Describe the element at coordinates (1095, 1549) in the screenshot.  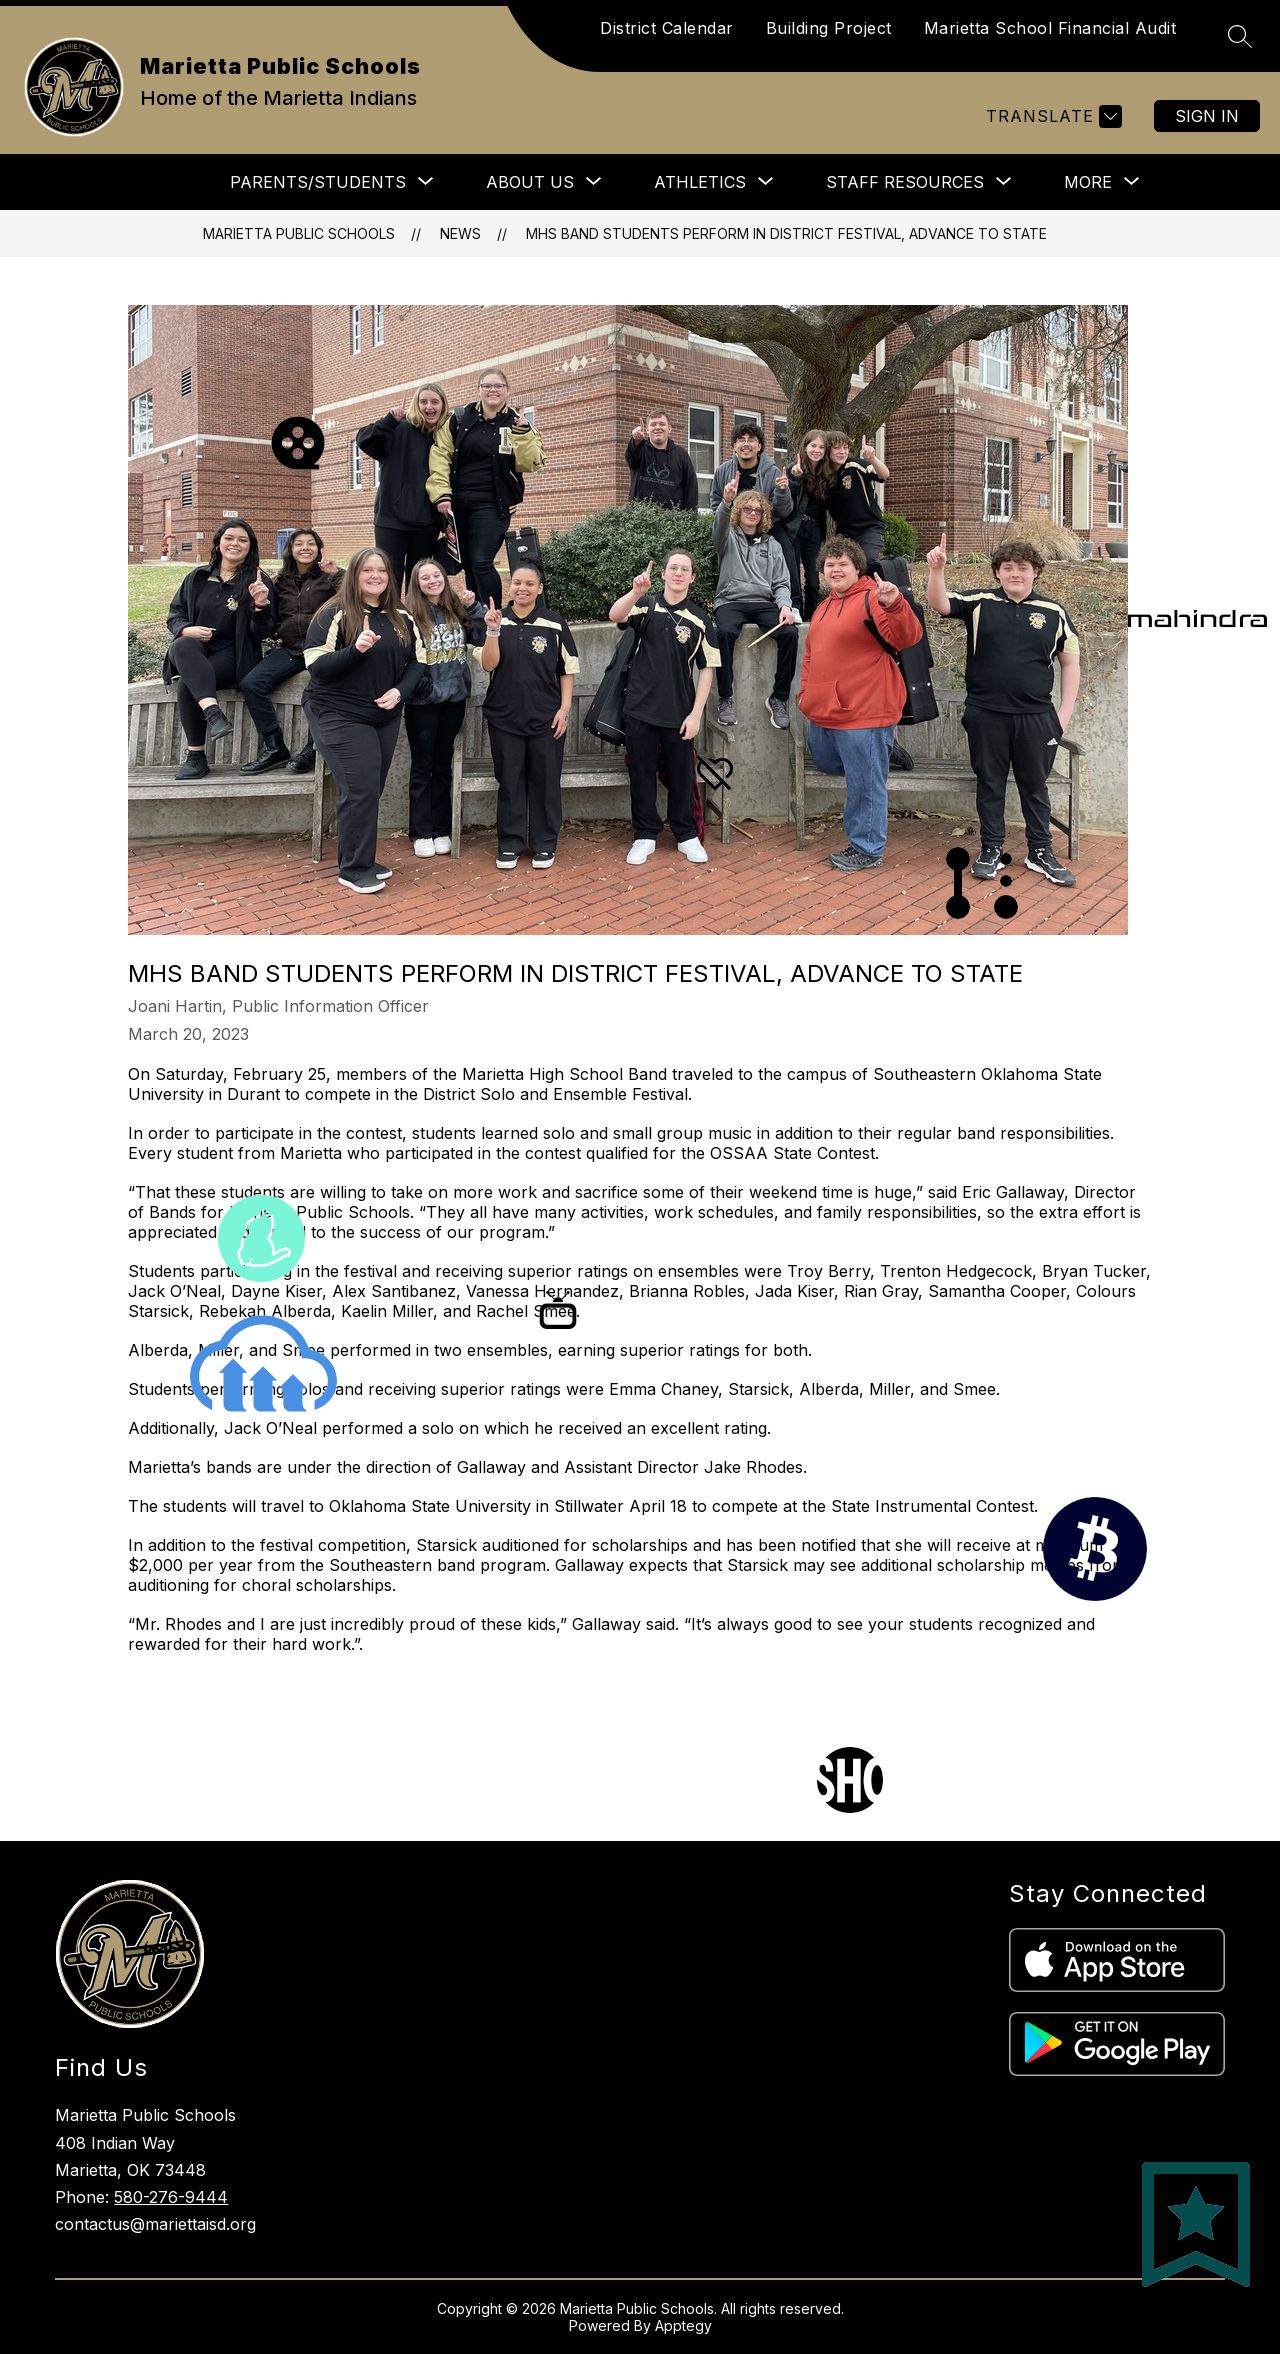
I see `bitcoin cryptocurrency logo` at that location.